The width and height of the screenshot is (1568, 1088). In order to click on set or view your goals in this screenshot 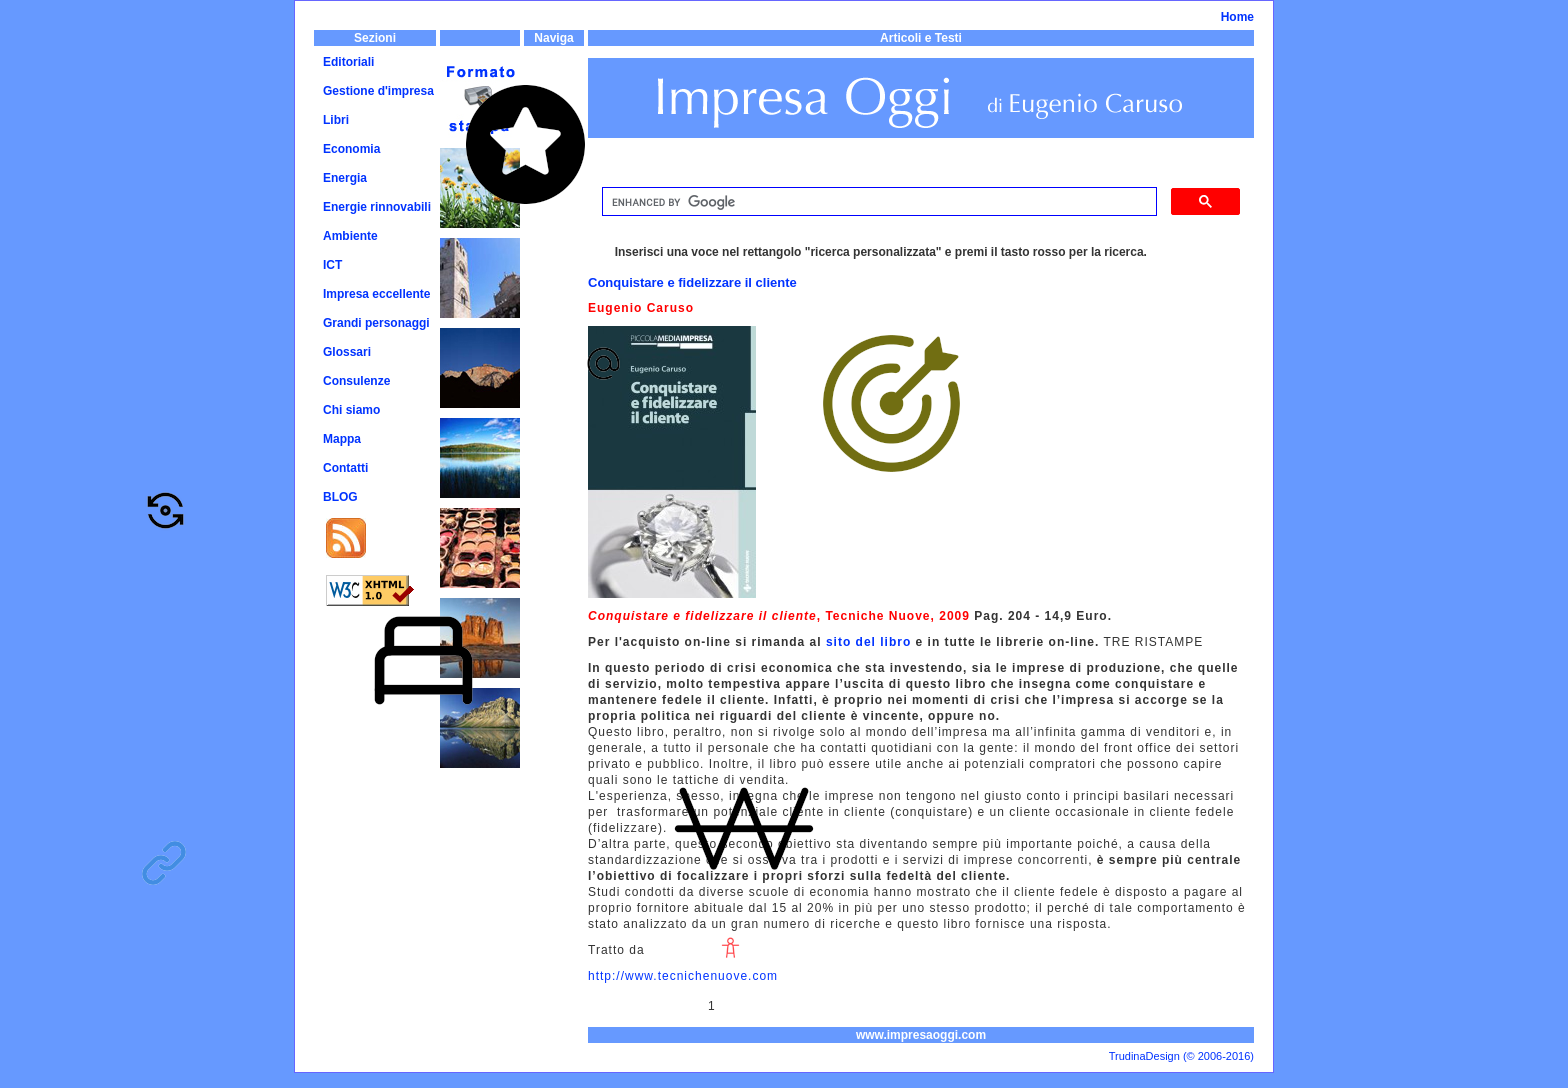, I will do `click(891, 403)`.